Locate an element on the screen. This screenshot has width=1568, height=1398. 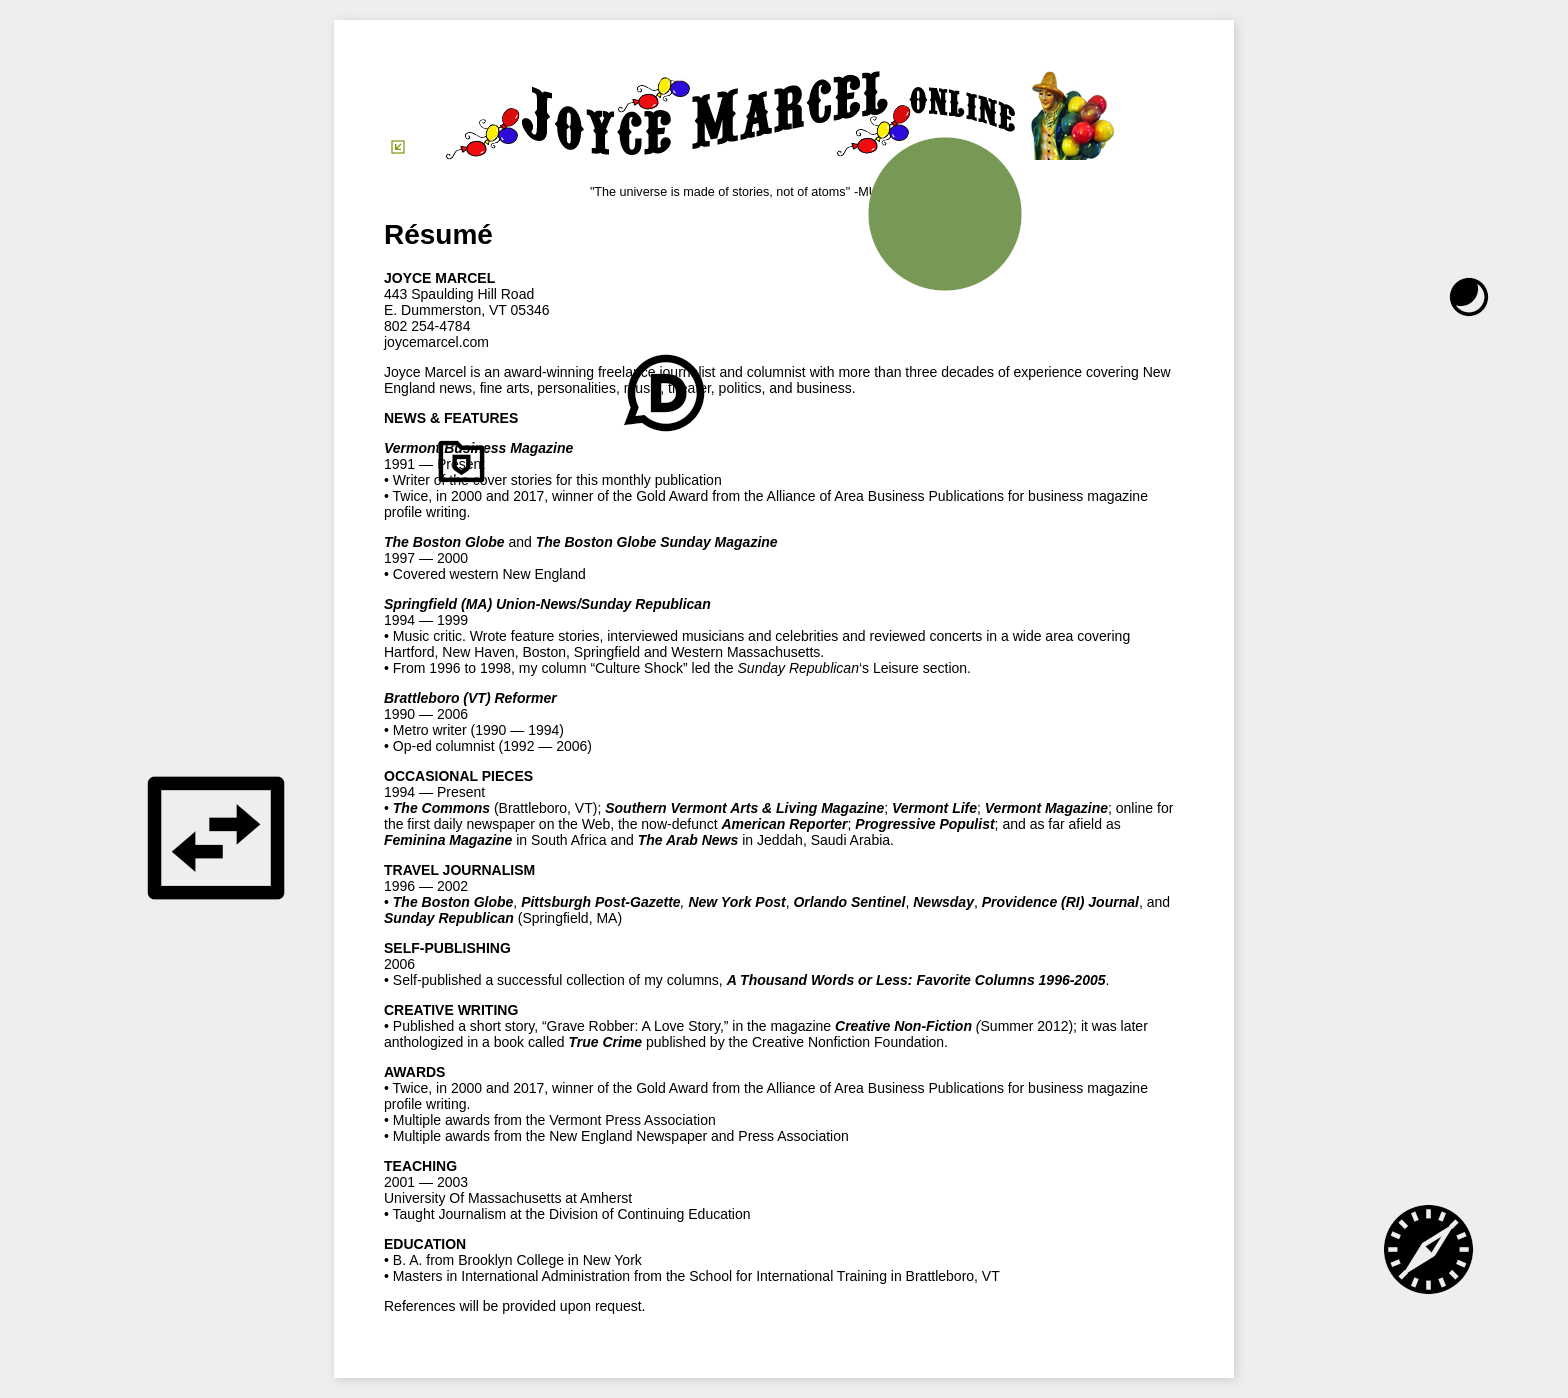
swap or exchange items is located at coordinates (216, 838).